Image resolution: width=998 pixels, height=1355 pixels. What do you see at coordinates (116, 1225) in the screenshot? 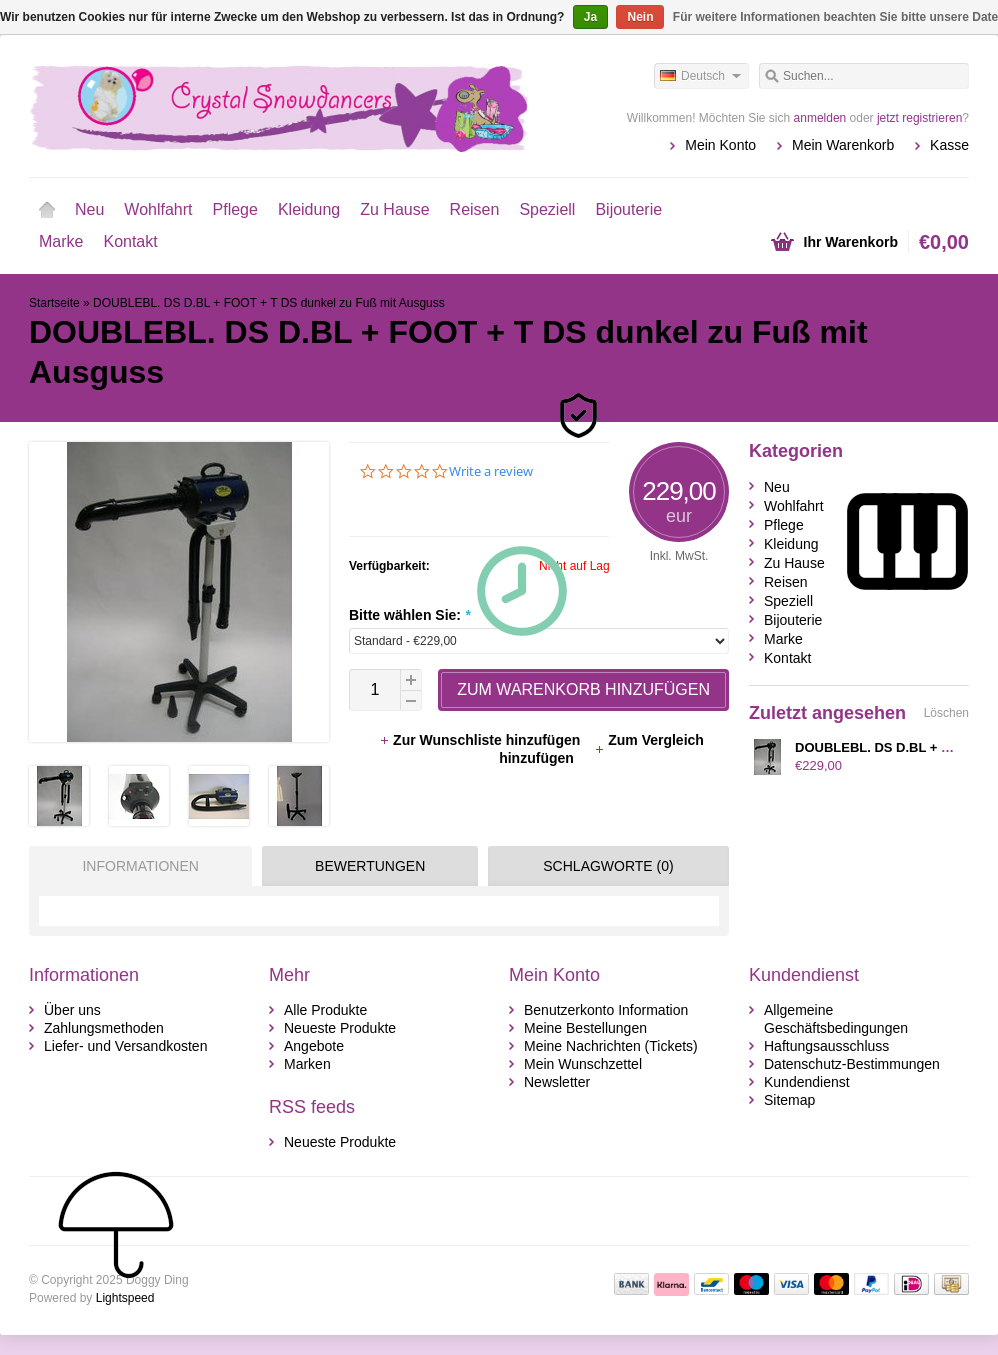
I see `indicates weather protection or rain forecast` at bounding box center [116, 1225].